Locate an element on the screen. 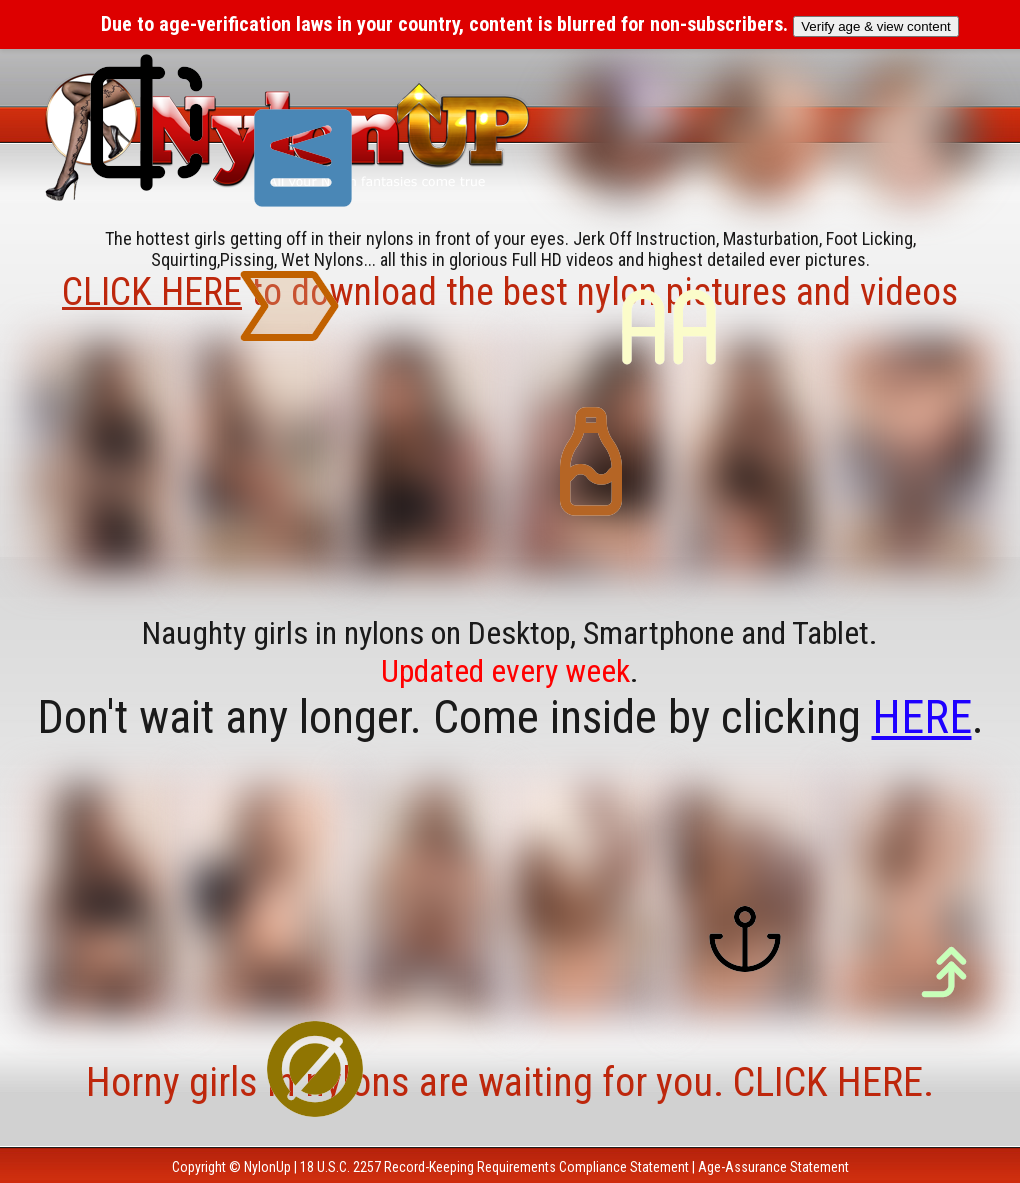 Image resolution: width=1020 pixels, height=1183 pixels. view beverage or drink options is located at coordinates (591, 464).